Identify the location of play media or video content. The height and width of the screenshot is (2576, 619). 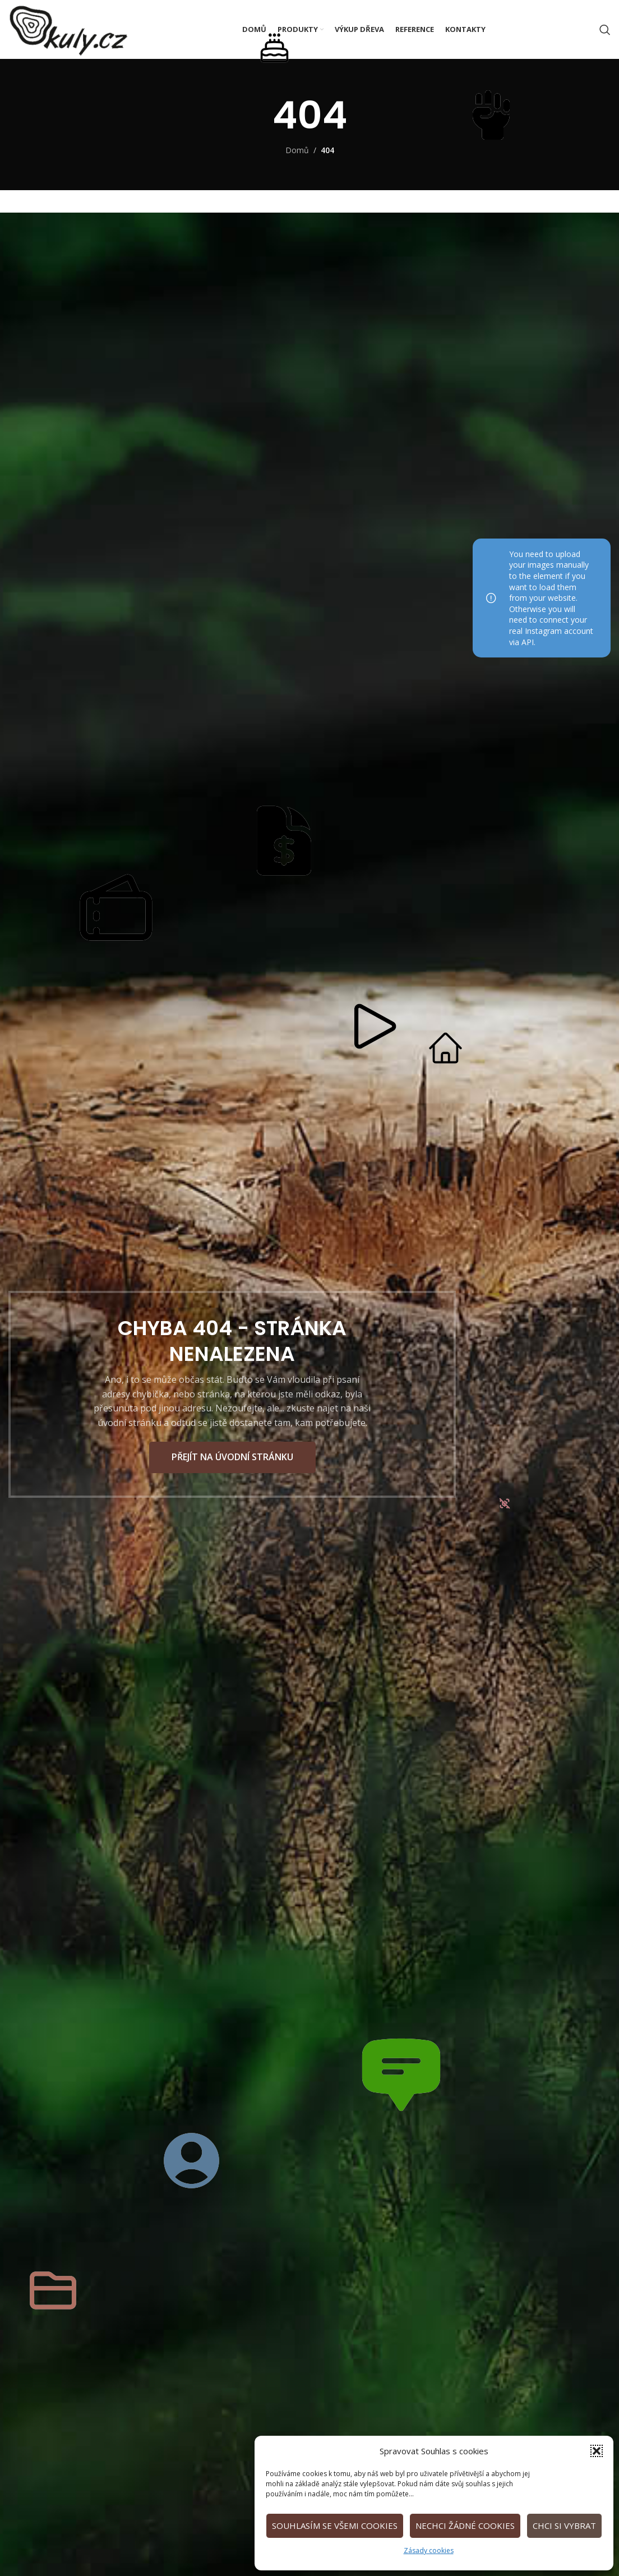
(375, 1026).